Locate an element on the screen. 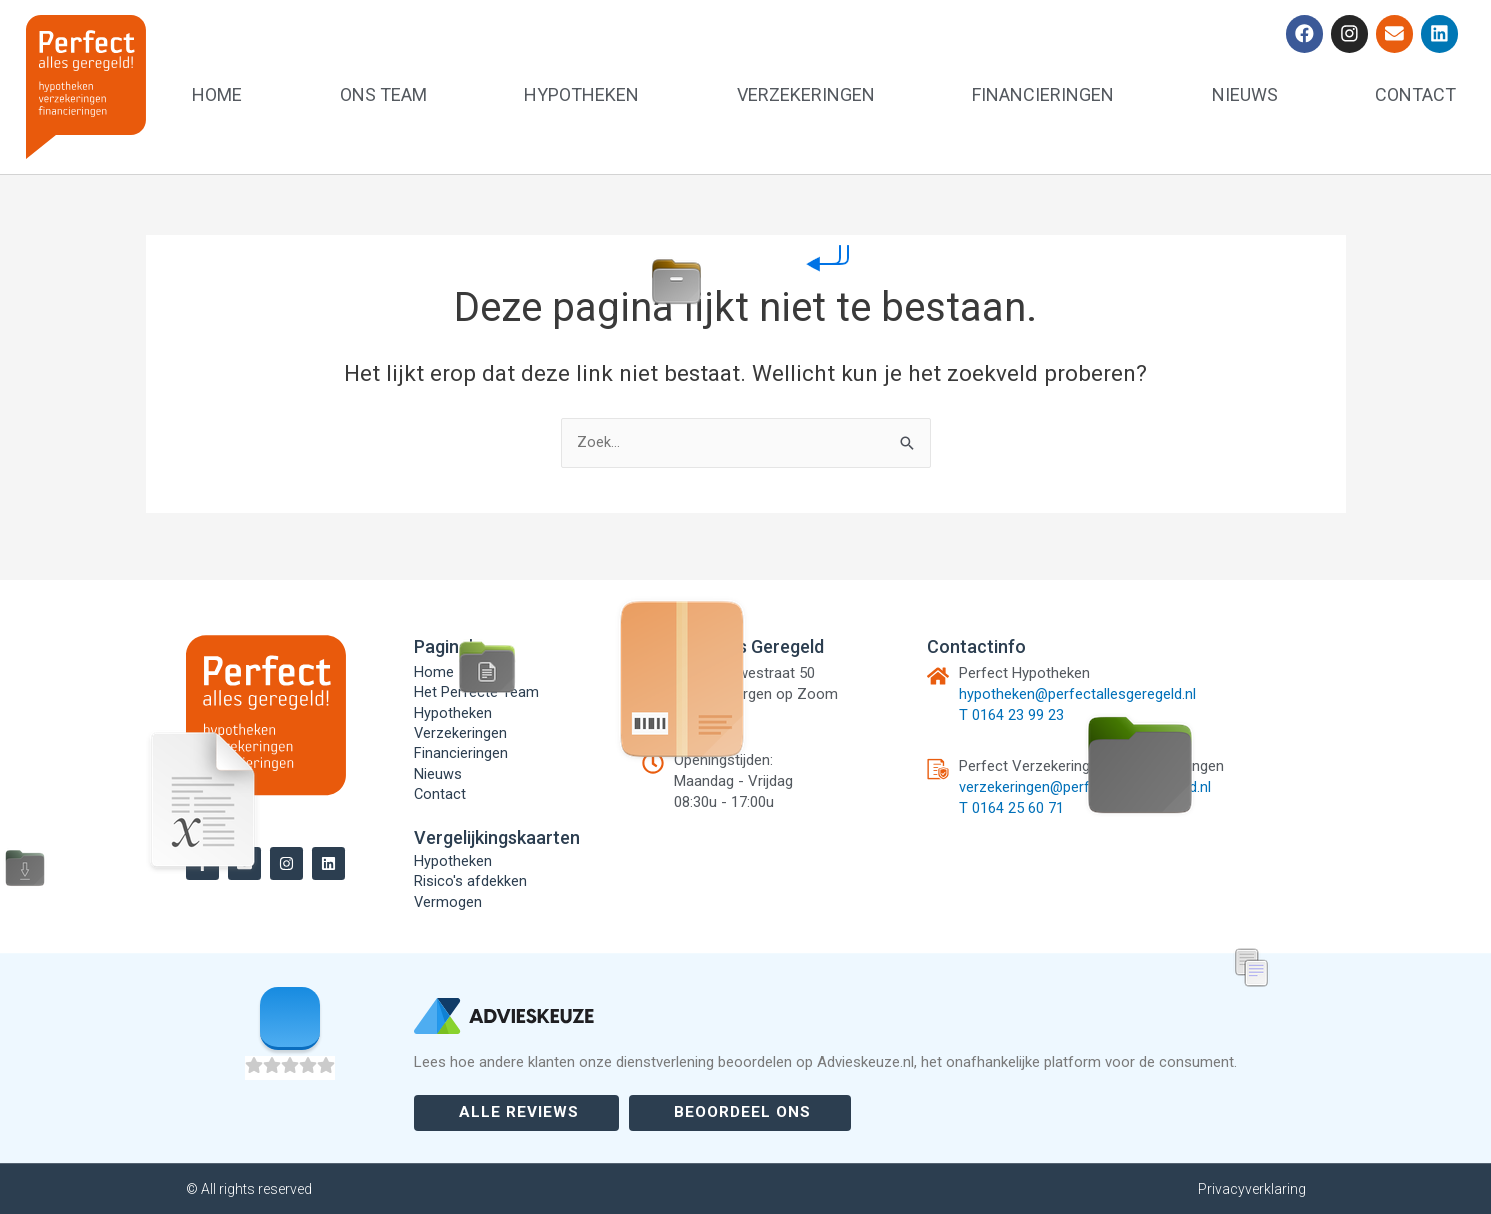  open the file manager is located at coordinates (676, 281).